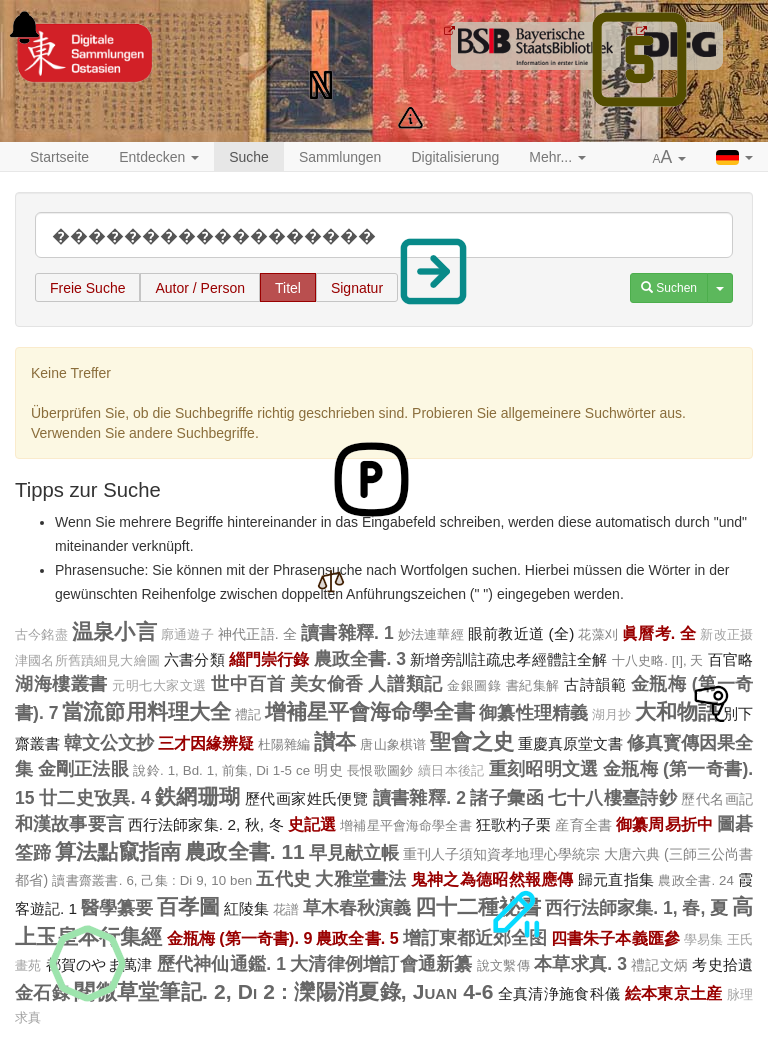 The width and height of the screenshot is (768, 1048). What do you see at coordinates (639, 59) in the screenshot?
I see `select or navigate to item number 5` at bounding box center [639, 59].